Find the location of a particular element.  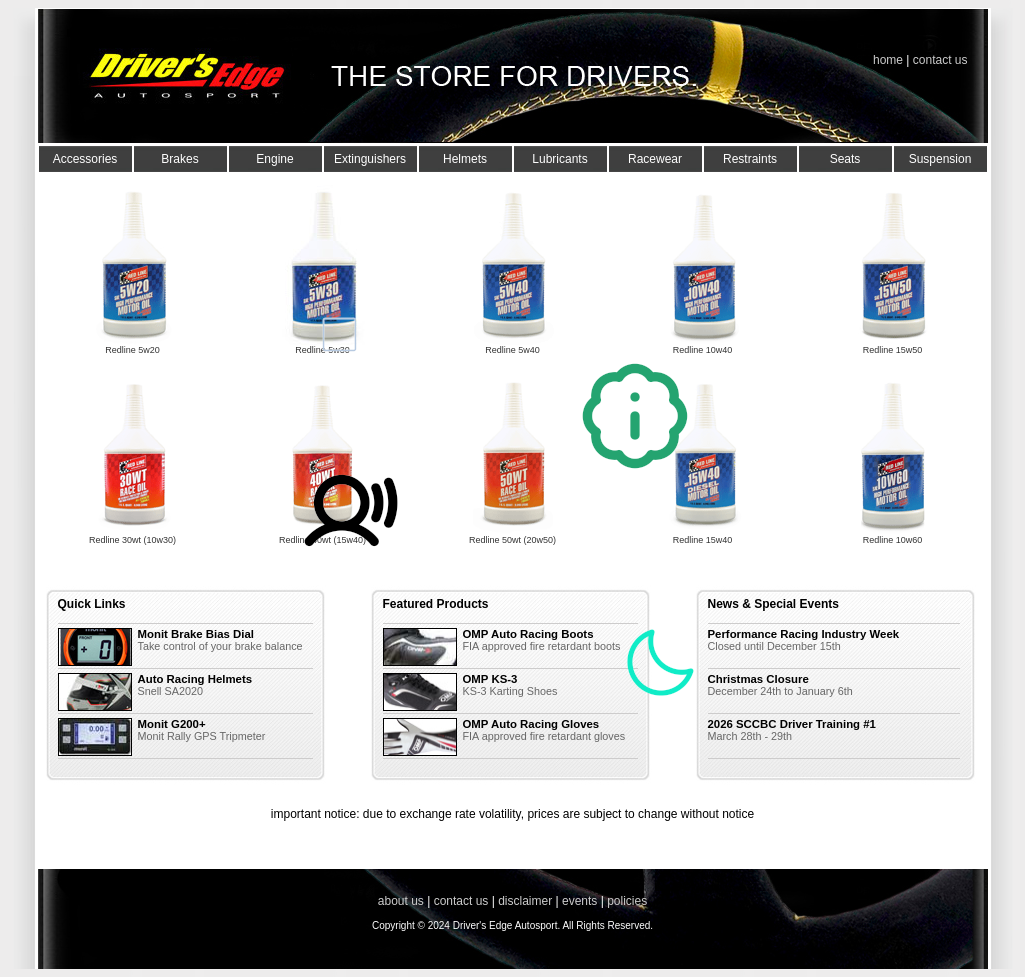

stop media playback is located at coordinates (339, 334).